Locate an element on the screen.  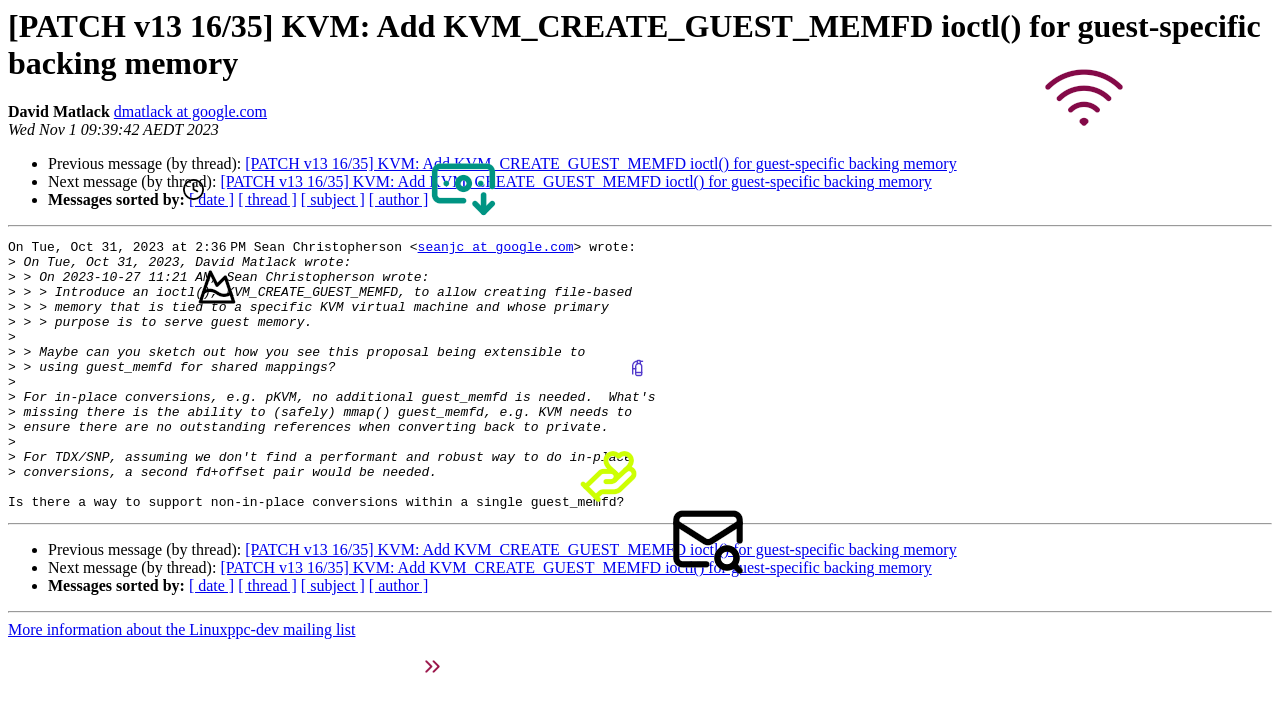
access fire safety information is located at coordinates (638, 368).